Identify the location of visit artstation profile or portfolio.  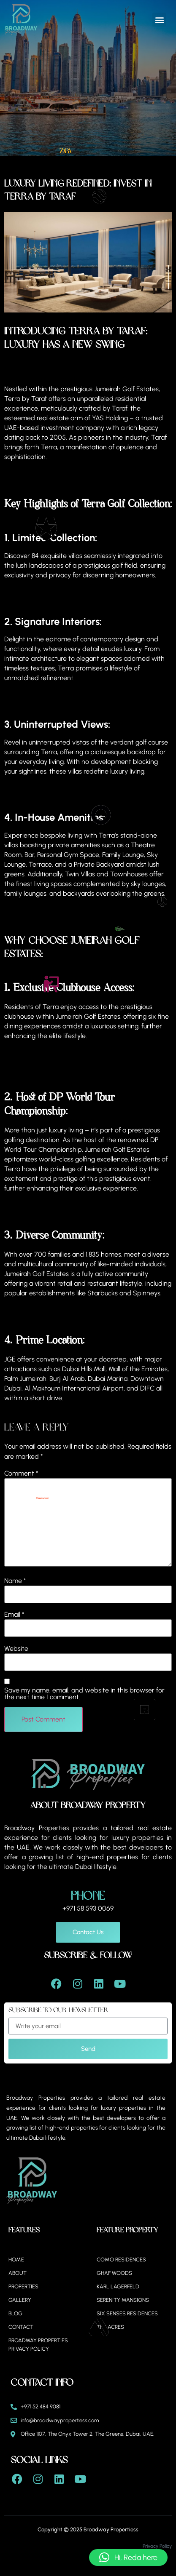
(99, 2327).